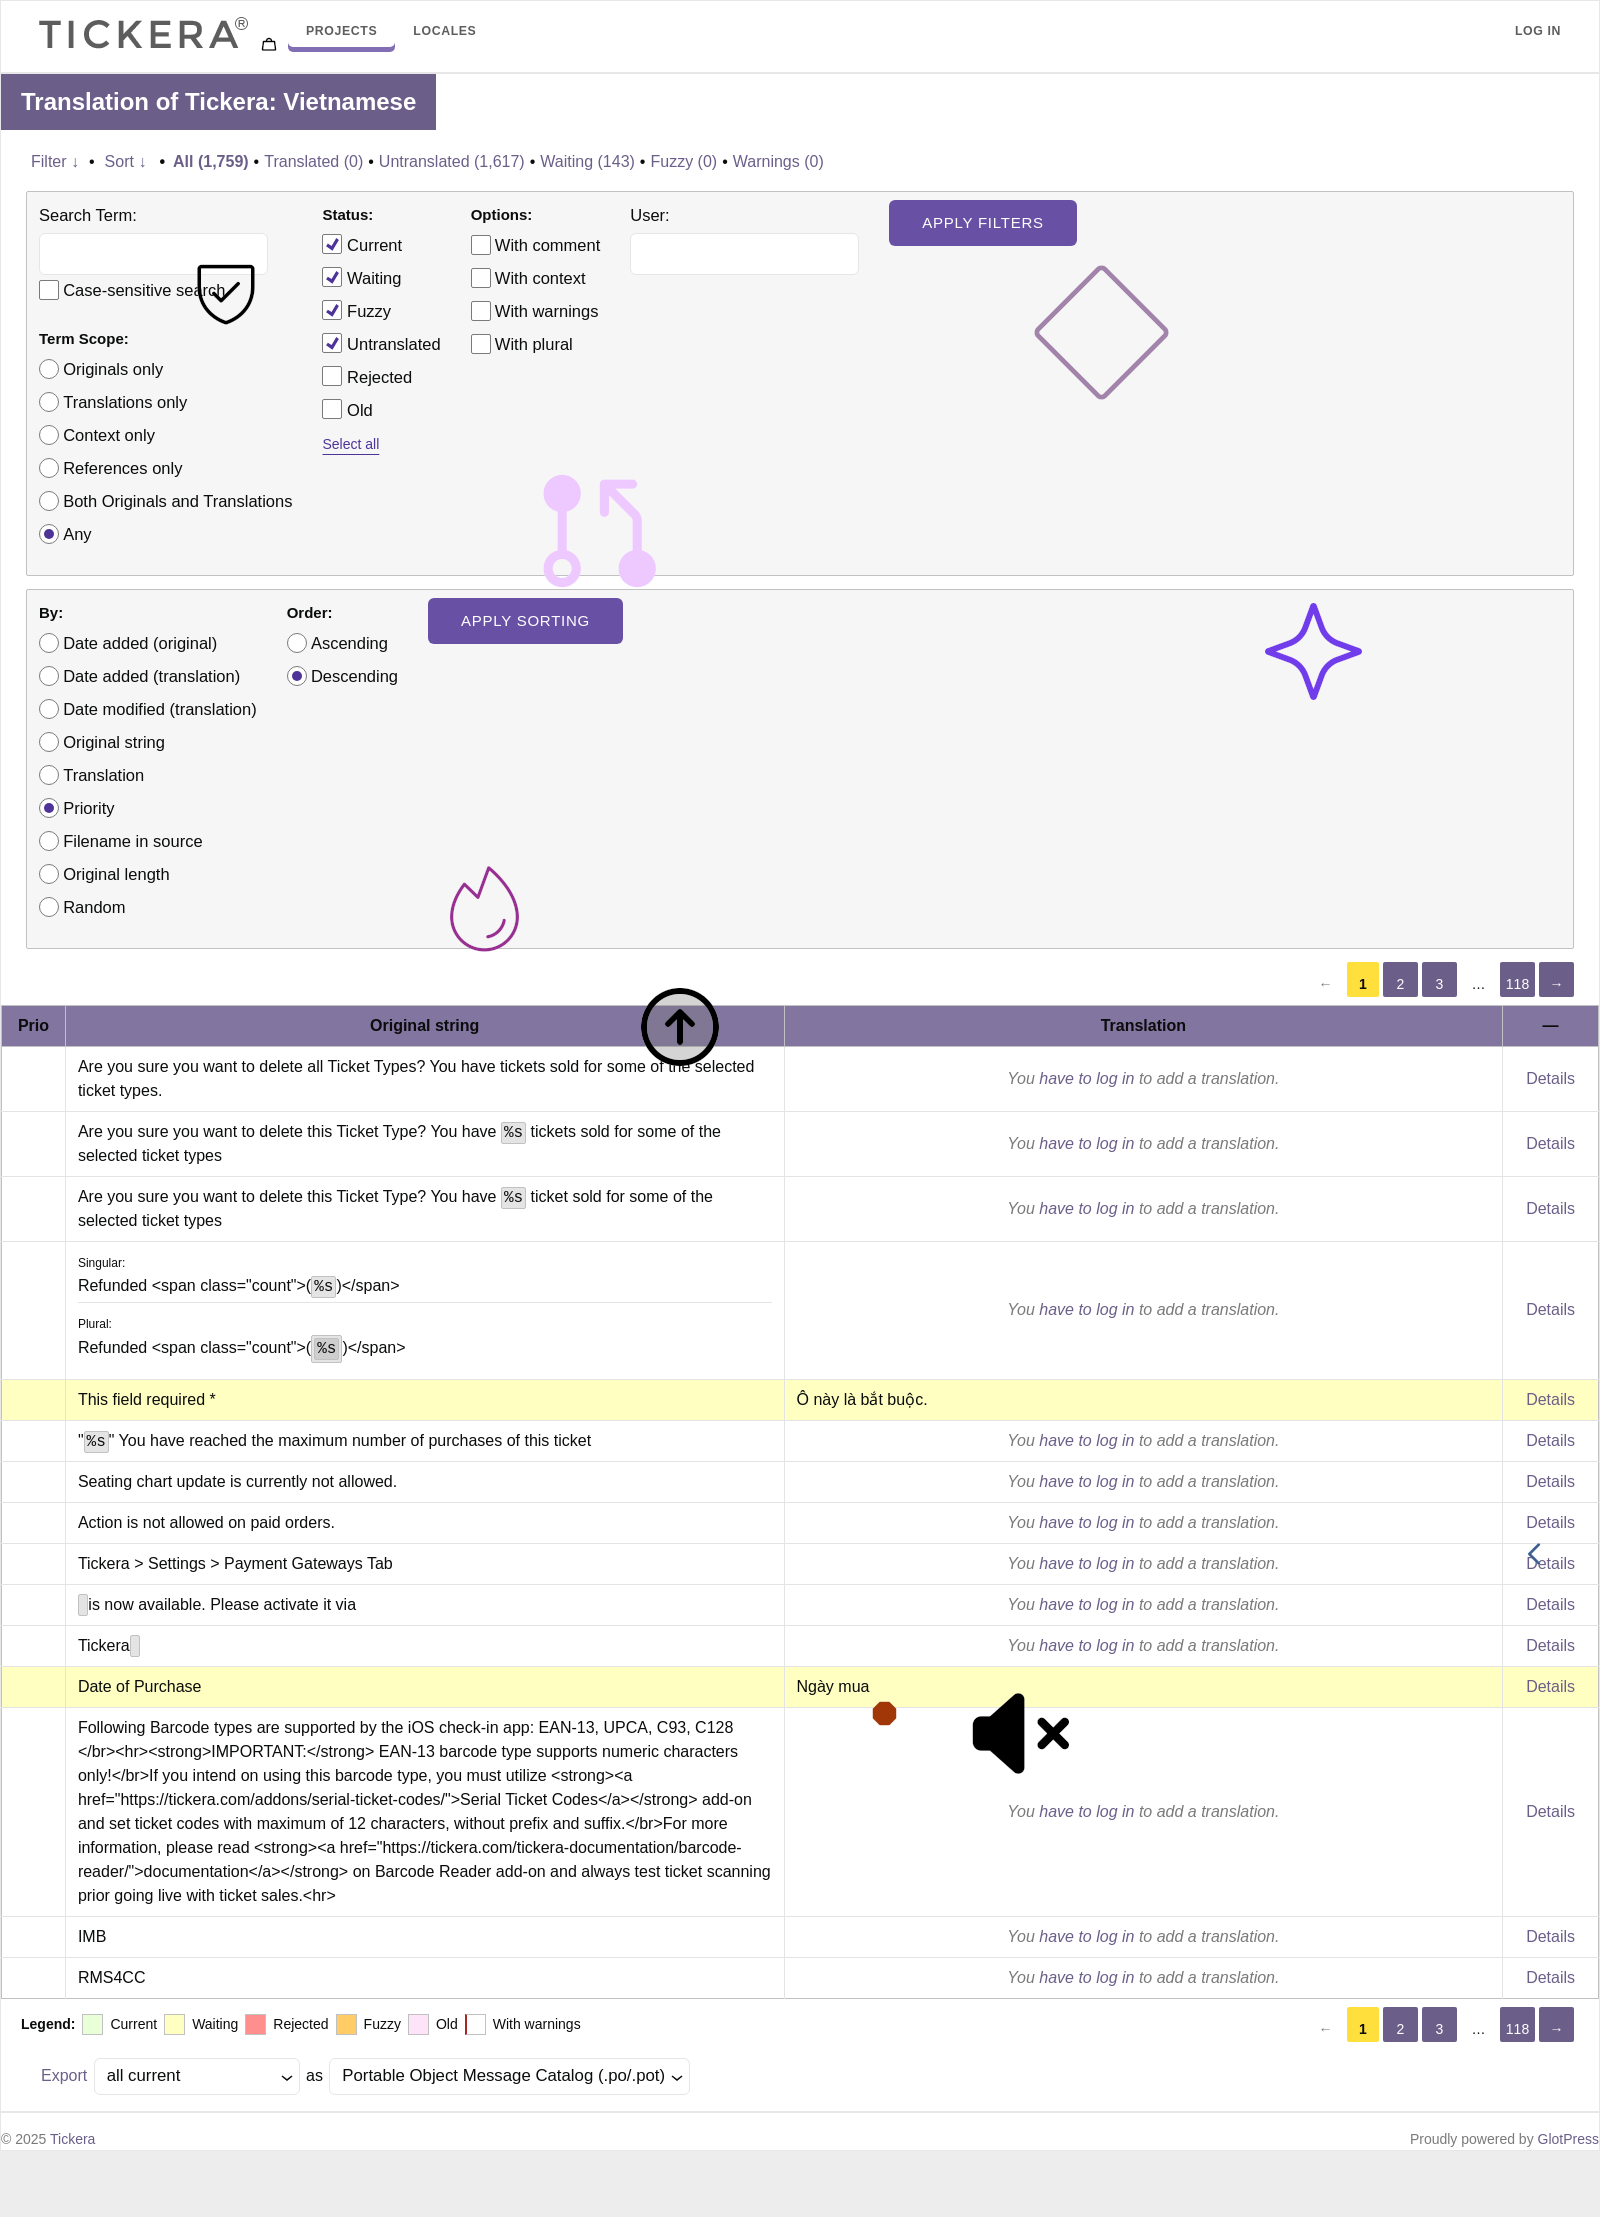  What do you see at coordinates (1024, 1733) in the screenshot?
I see `mute audio` at bounding box center [1024, 1733].